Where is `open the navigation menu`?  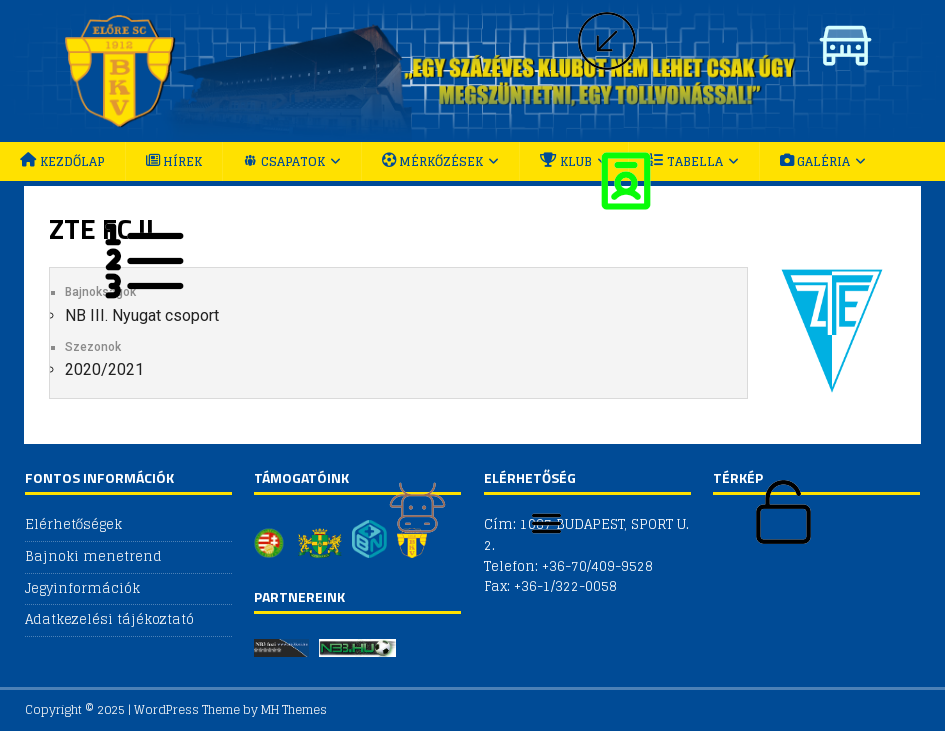
open the navigation menu is located at coordinates (546, 523).